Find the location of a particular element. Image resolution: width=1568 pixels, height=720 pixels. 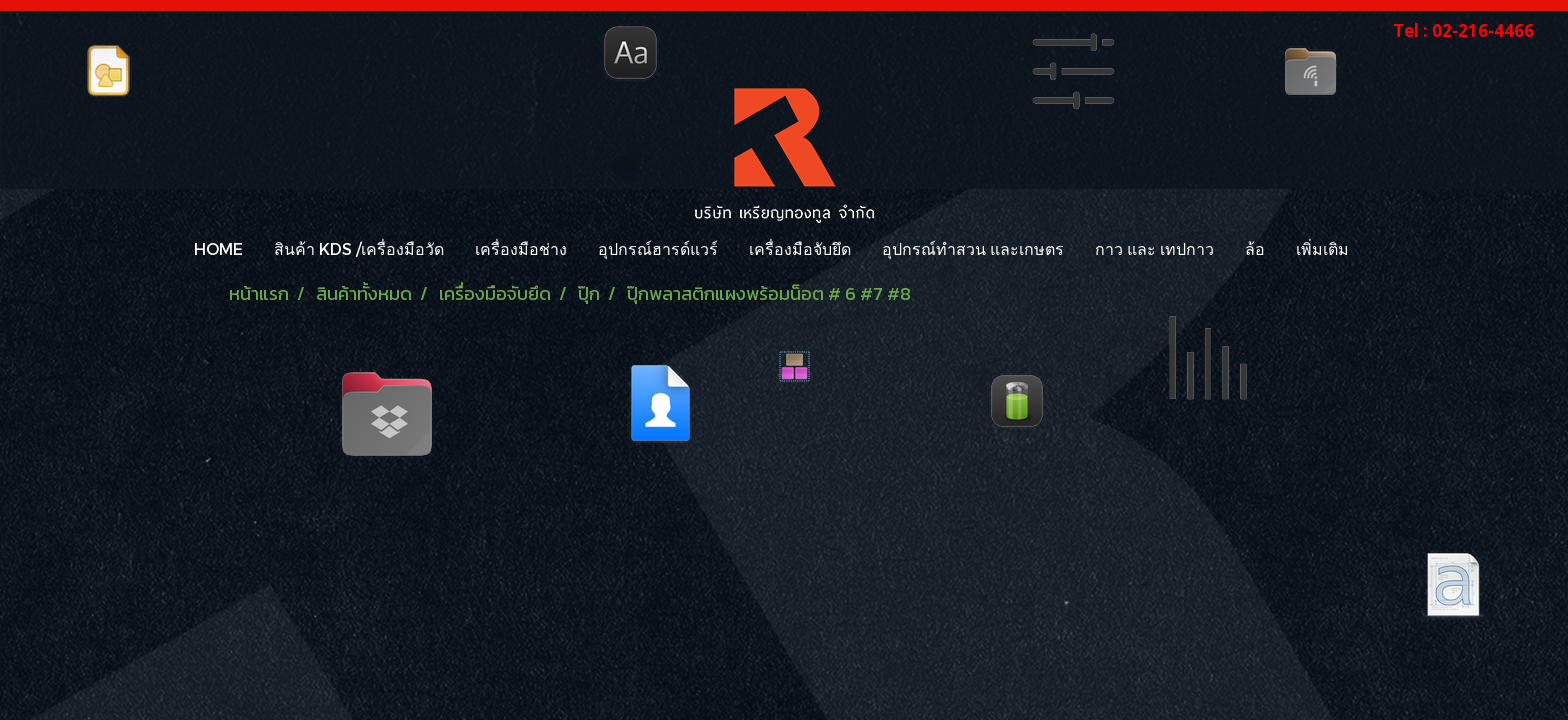

select all items in the current view is located at coordinates (794, 366).